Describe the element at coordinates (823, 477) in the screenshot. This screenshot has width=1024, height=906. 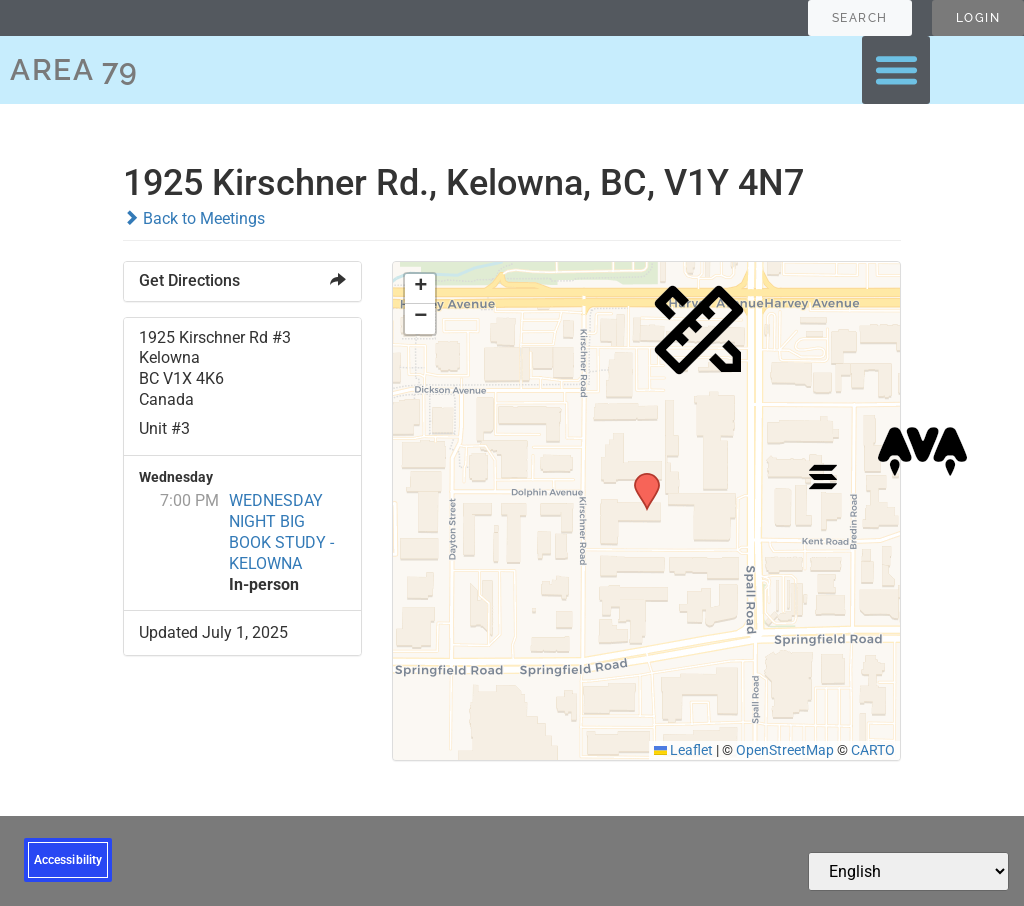
I see `solana blockchain platform logo` at that location.